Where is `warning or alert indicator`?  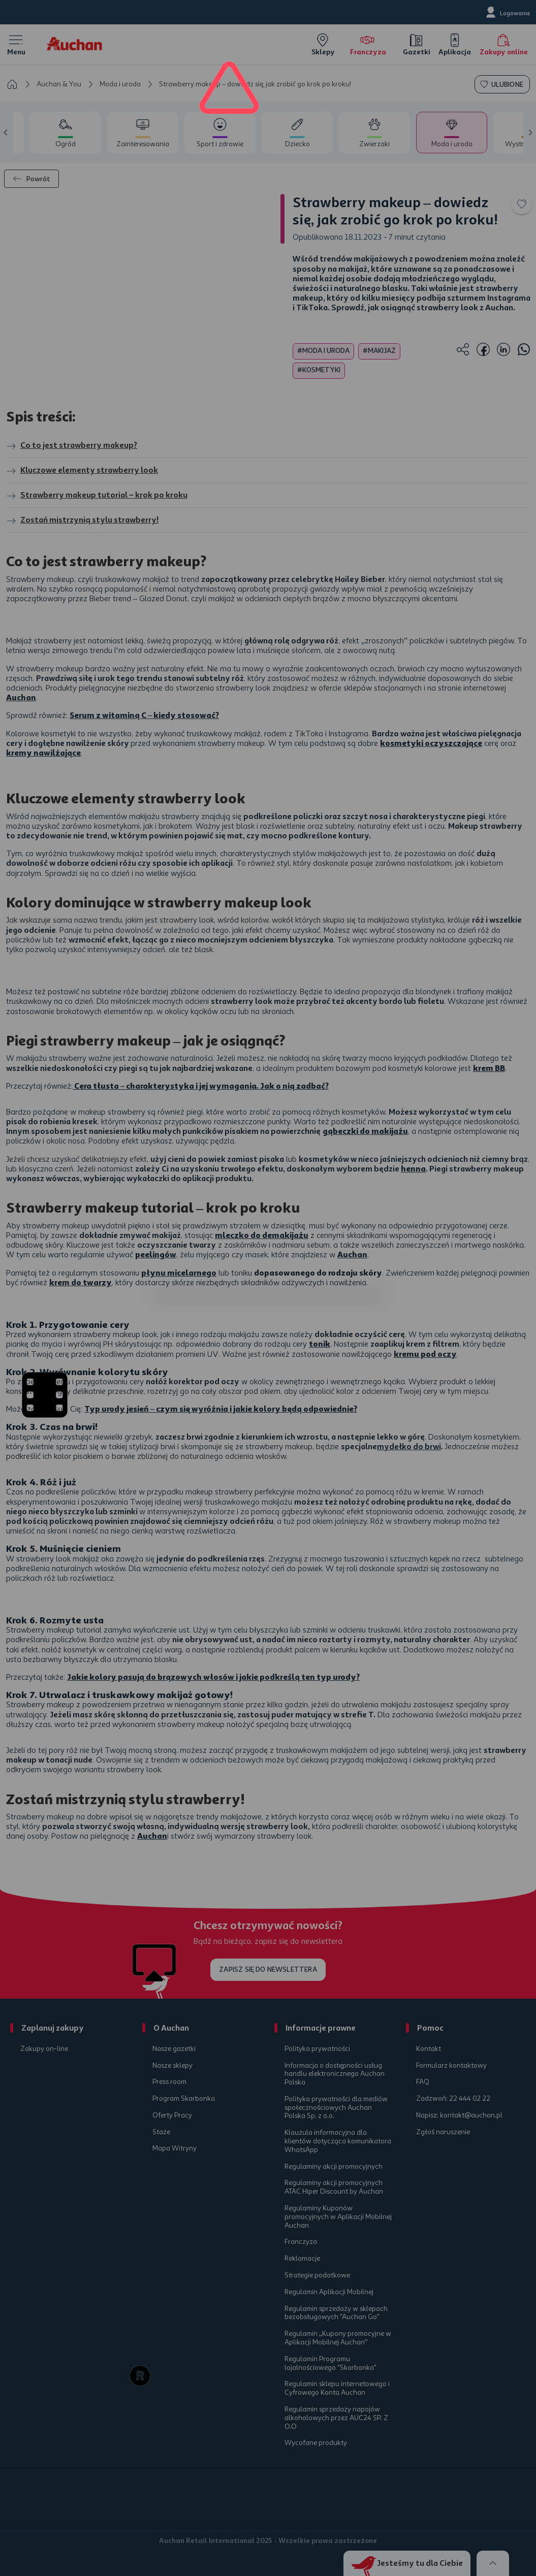 warning or alert indicator is located at coordinates (229, 89).